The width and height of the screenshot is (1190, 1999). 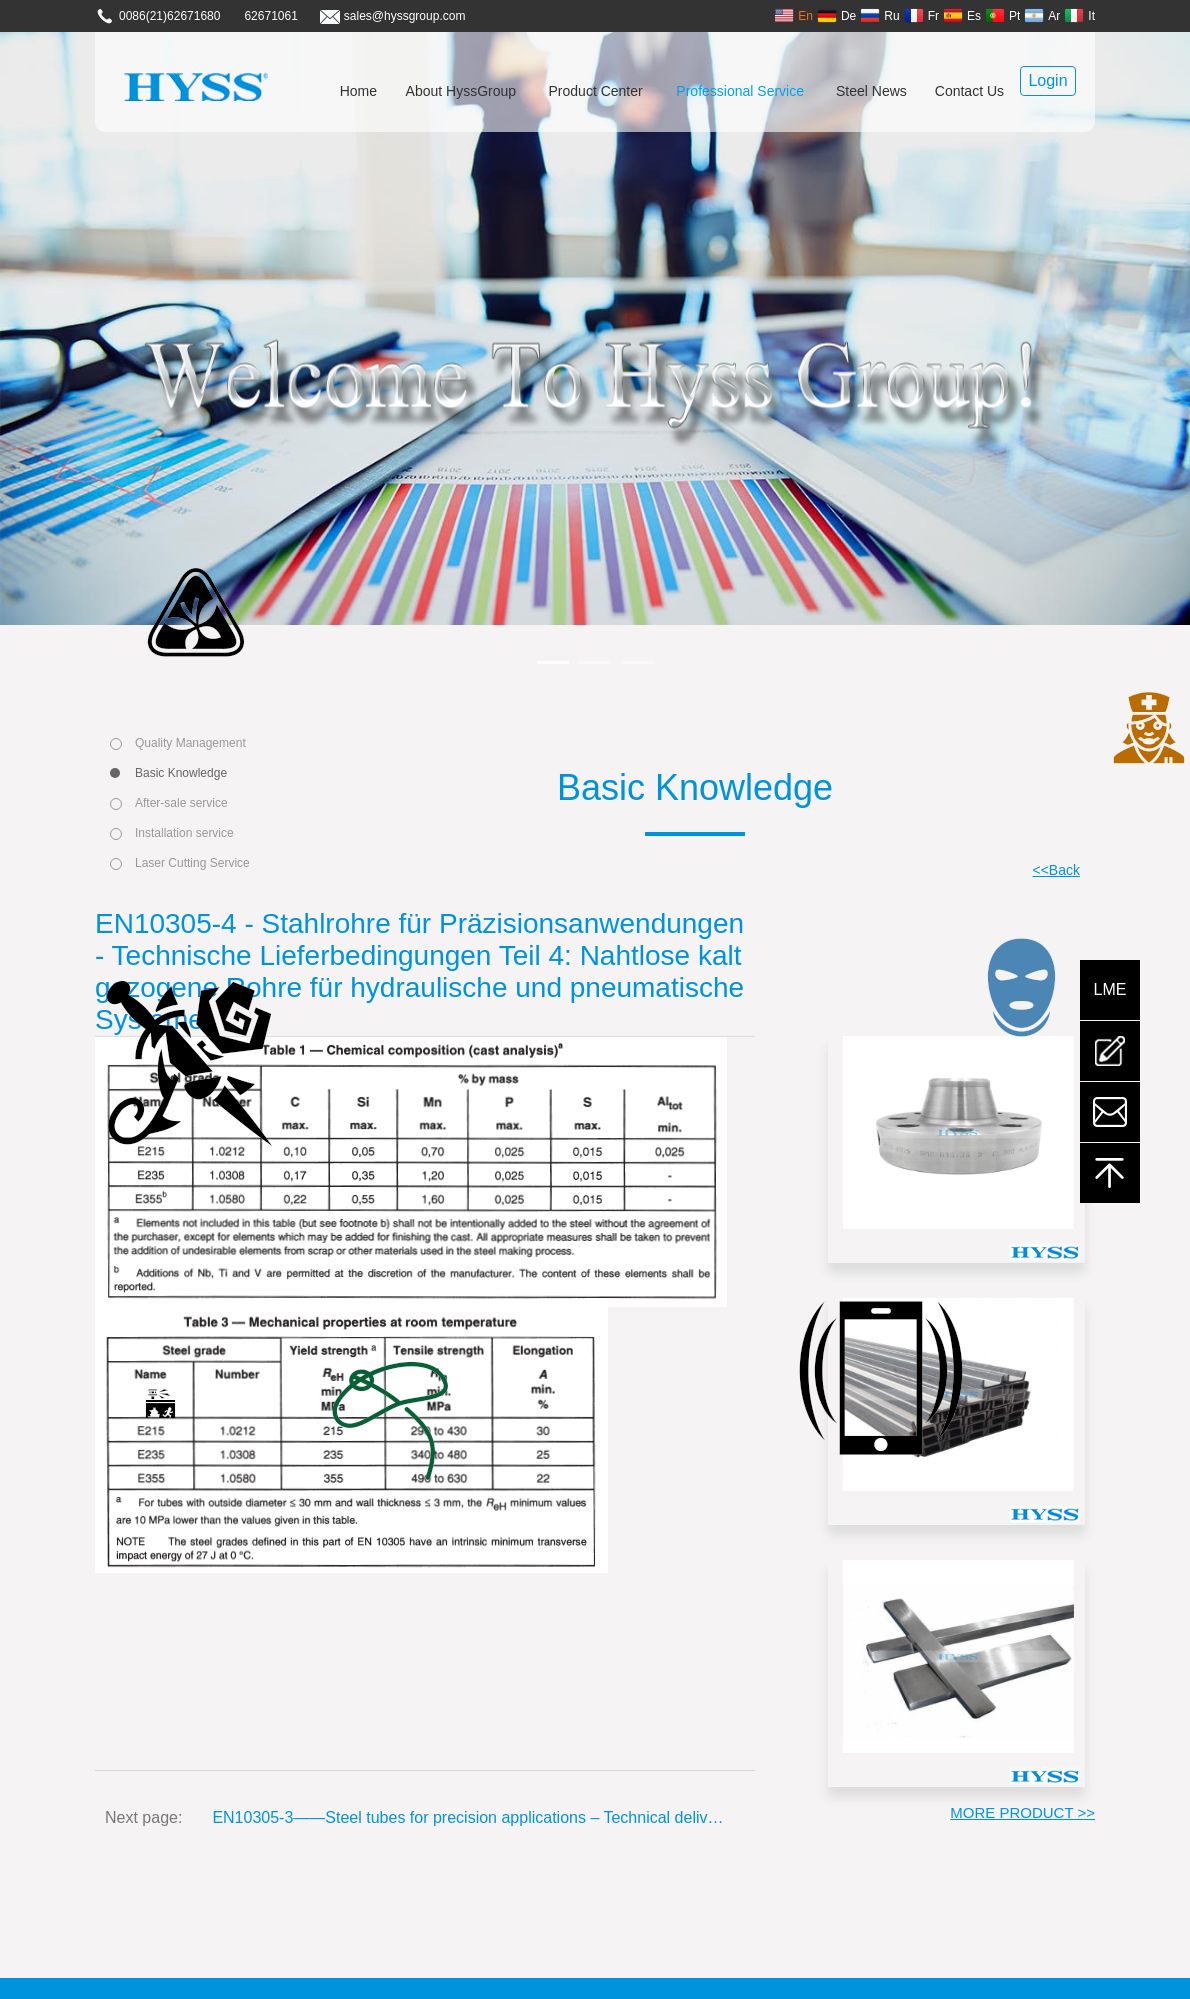 I want to click on warning about environmental or ecological impact, so click(x=195, y=616).